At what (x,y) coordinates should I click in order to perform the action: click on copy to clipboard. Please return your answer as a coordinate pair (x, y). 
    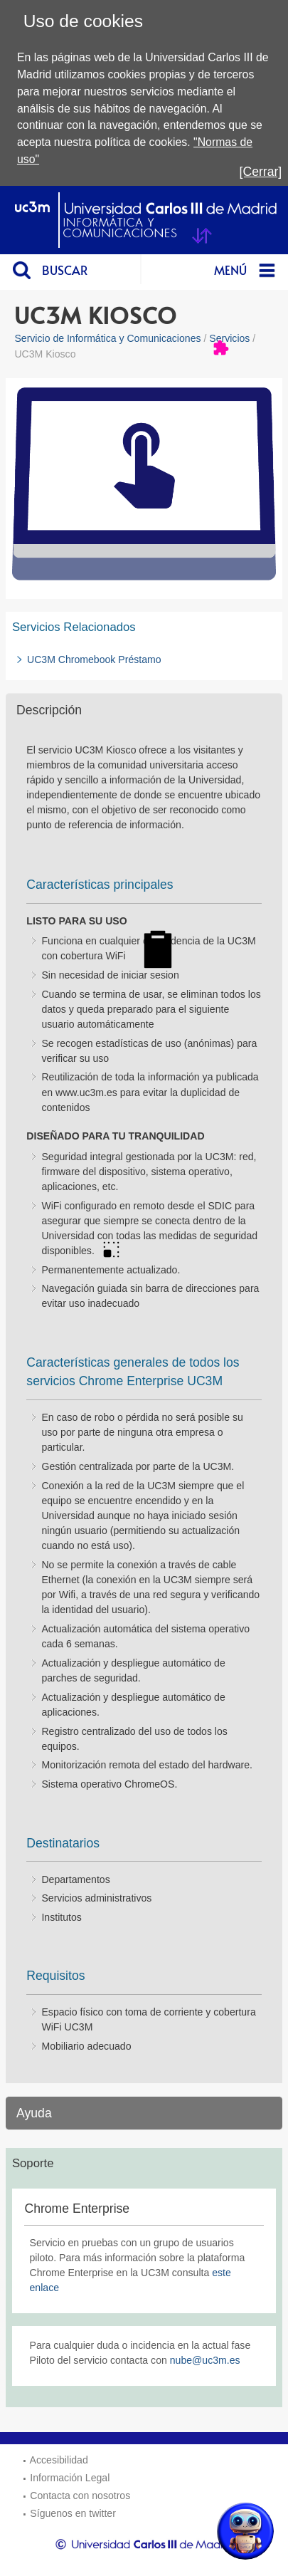
    Looking at the image, I should click on (158, 949).